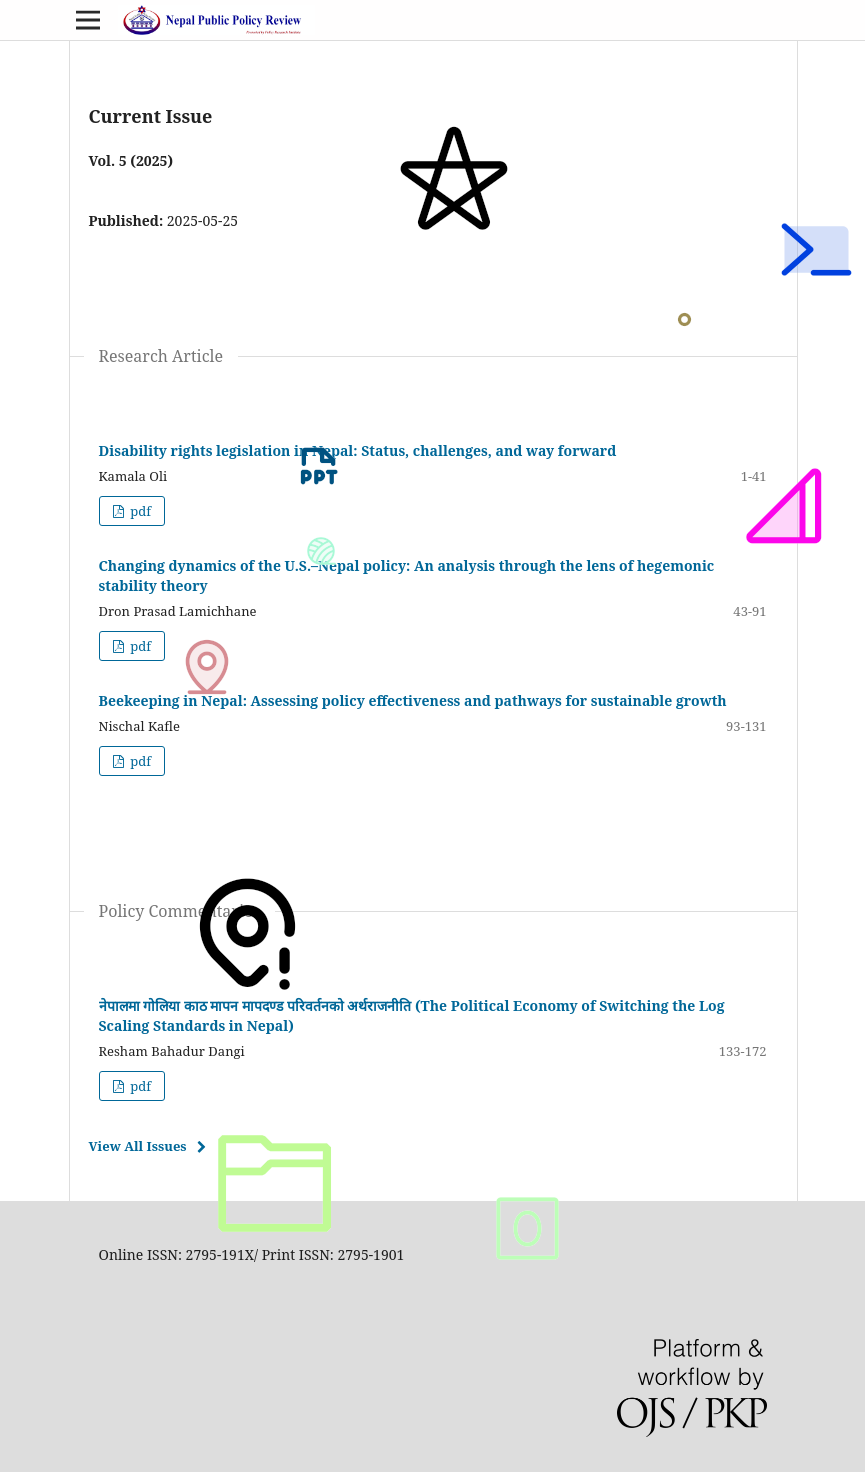  I want to click on indicates strong cellular network signal, so click(790, 509).